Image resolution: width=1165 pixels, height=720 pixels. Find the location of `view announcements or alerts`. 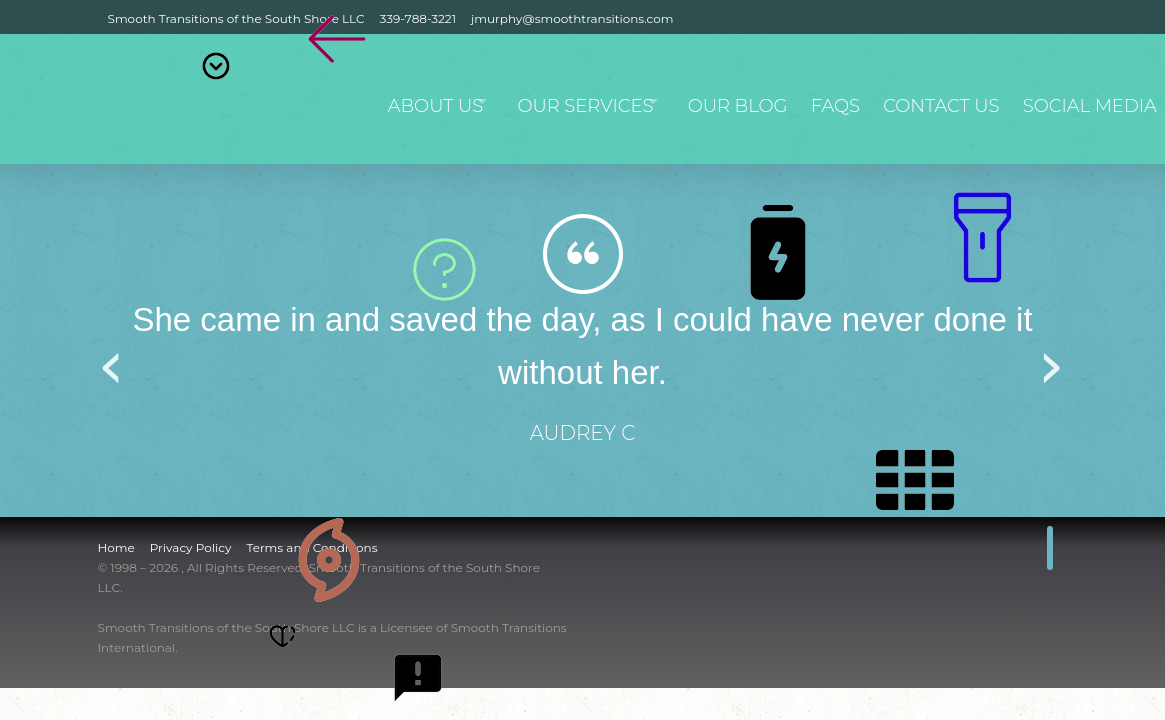

view announcements or alerts is located at coordinates (418, 678).